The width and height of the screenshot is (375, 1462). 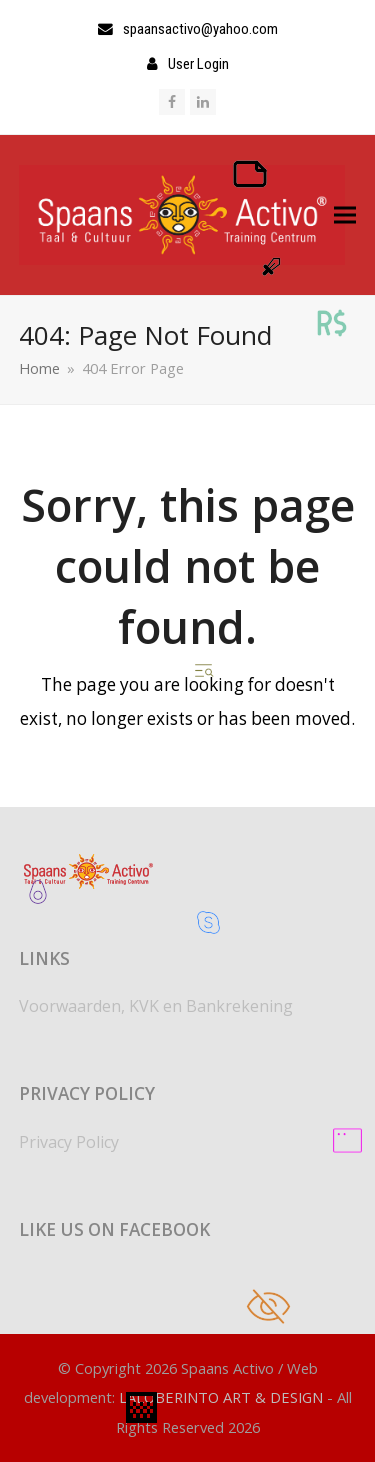 What do you see at coordinates (332, 323) in the screenshot?
I see `indicates brazilian real (BRL) currency` at bounding box center [332, 323].